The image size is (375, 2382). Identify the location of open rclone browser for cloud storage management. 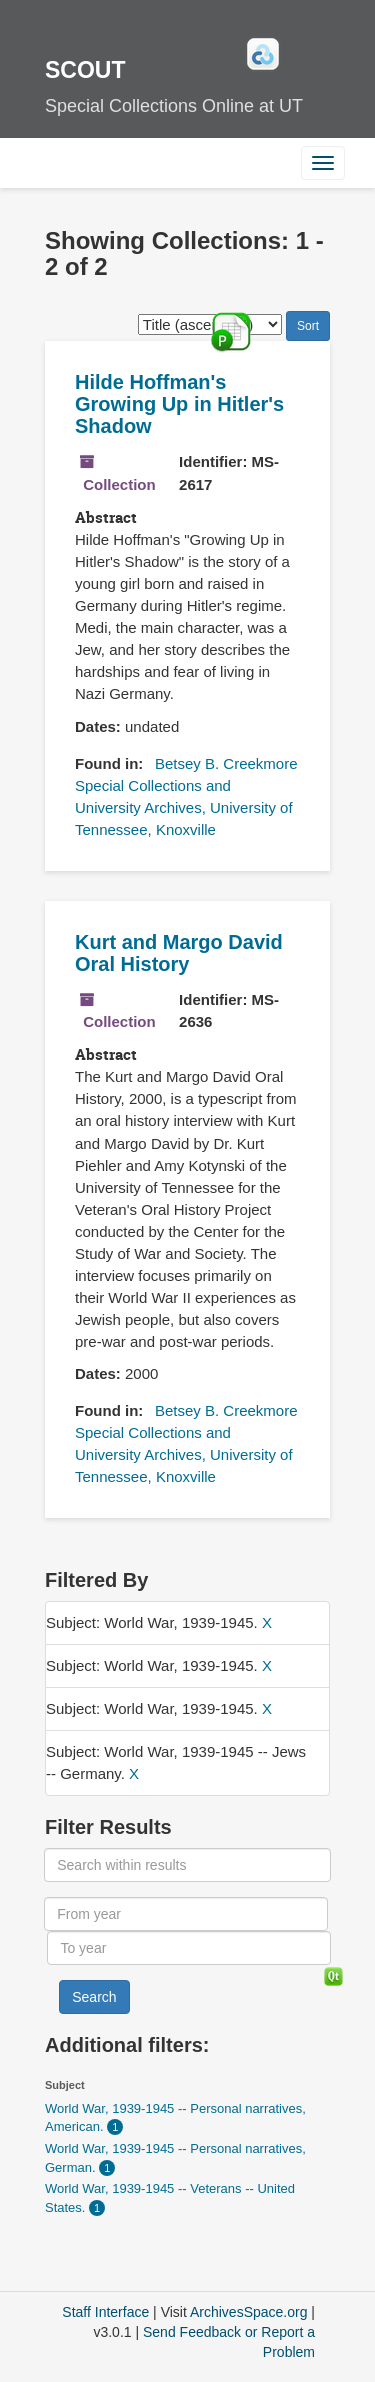
(263, 54).